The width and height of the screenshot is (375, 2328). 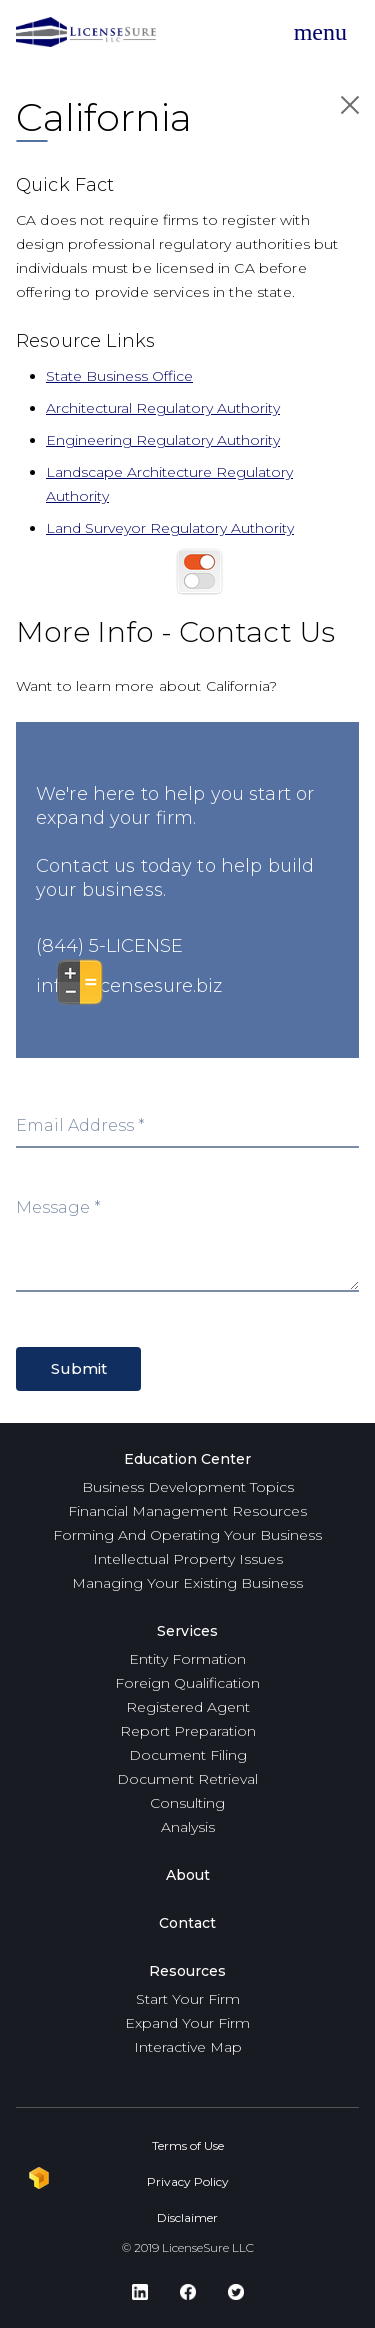 What do you see at coordinates (199, 571) in the screenshot?
I see `open system tweaks or settings app` at bounding box center [199, 571].